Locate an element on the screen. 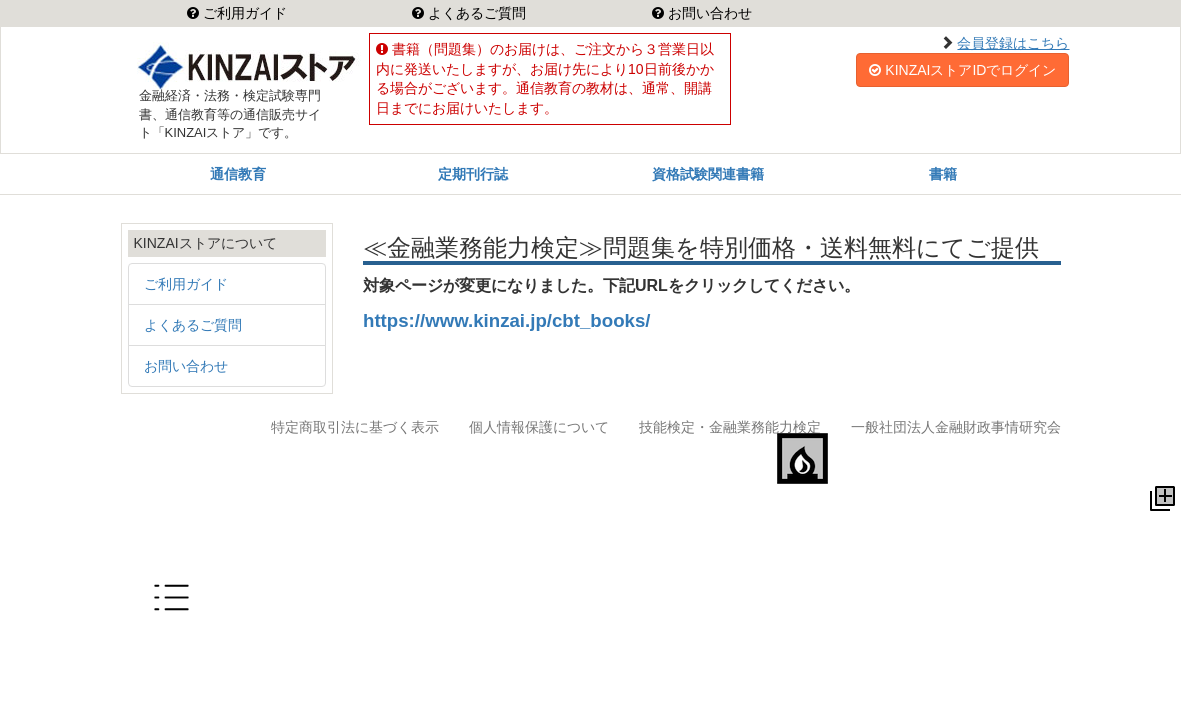  add item to queue or playlist is located at coordinates (1162, 498).